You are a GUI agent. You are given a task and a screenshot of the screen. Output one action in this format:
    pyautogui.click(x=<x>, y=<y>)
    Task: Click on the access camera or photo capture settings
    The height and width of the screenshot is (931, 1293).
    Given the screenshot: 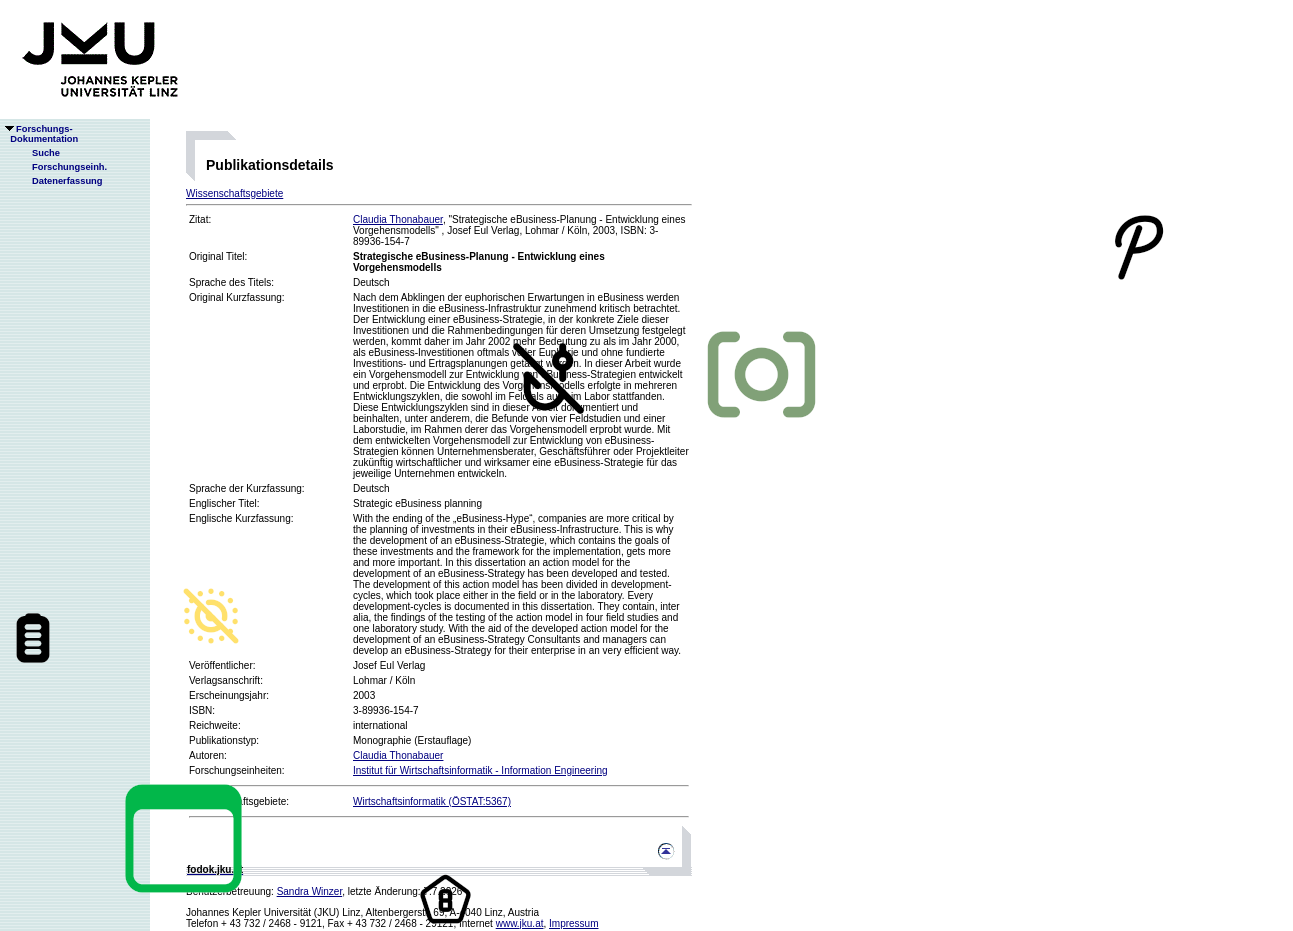 What is the action you would take?
    pyautogui.click(x=761, y=374)
    